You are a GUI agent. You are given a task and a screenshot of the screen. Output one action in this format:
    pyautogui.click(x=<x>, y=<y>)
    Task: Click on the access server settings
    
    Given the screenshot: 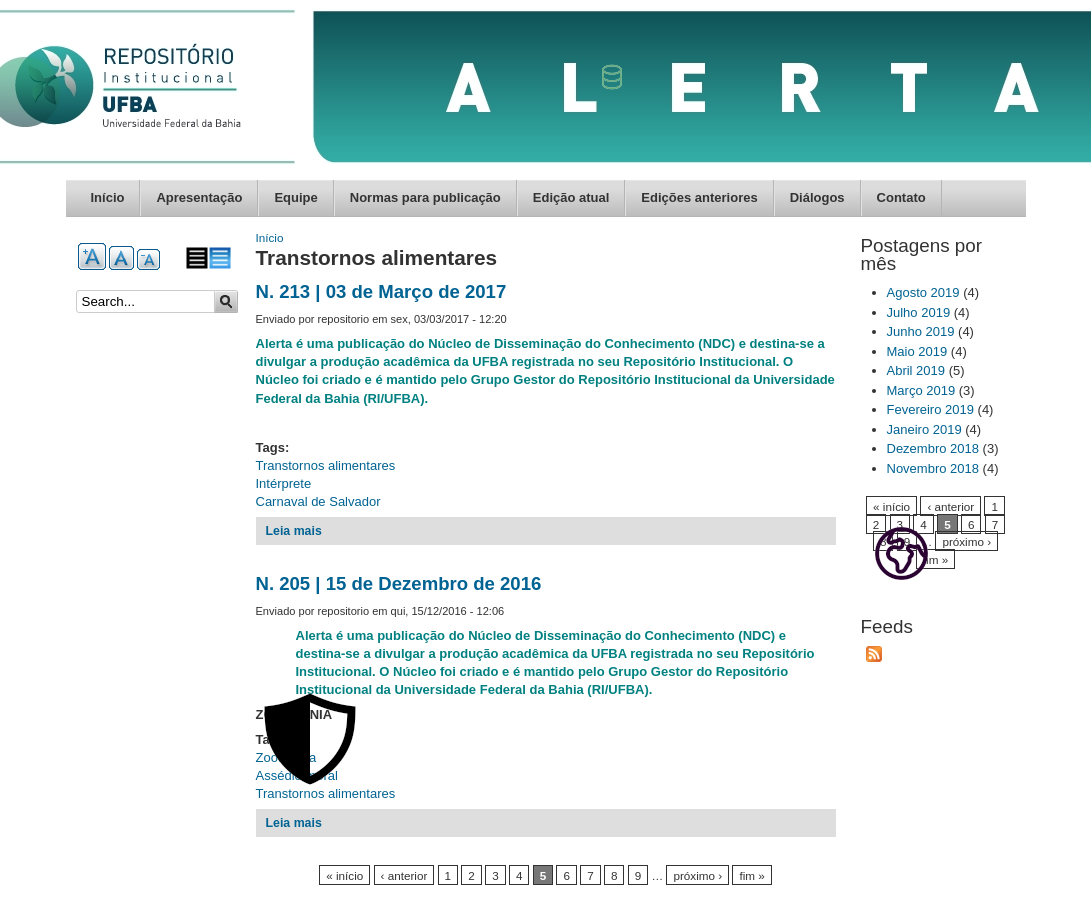 What is the action you would take?
    pyautogui.click(x=612, y=77)
    